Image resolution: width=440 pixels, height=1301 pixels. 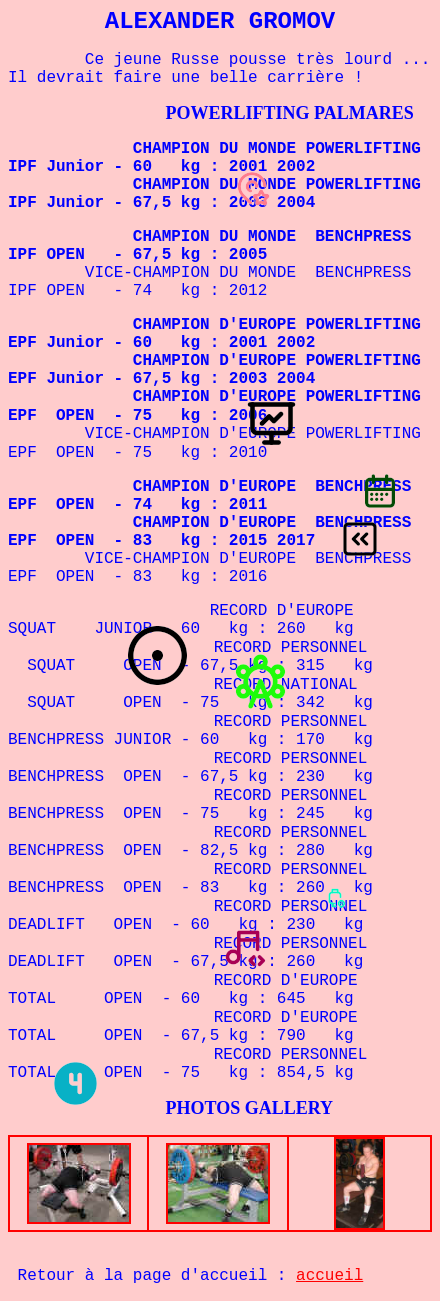 What do you see at coordinates (244, 947) in the screenshot?
I see `access music coding or audio development tools` at bounding box center [244, 947].